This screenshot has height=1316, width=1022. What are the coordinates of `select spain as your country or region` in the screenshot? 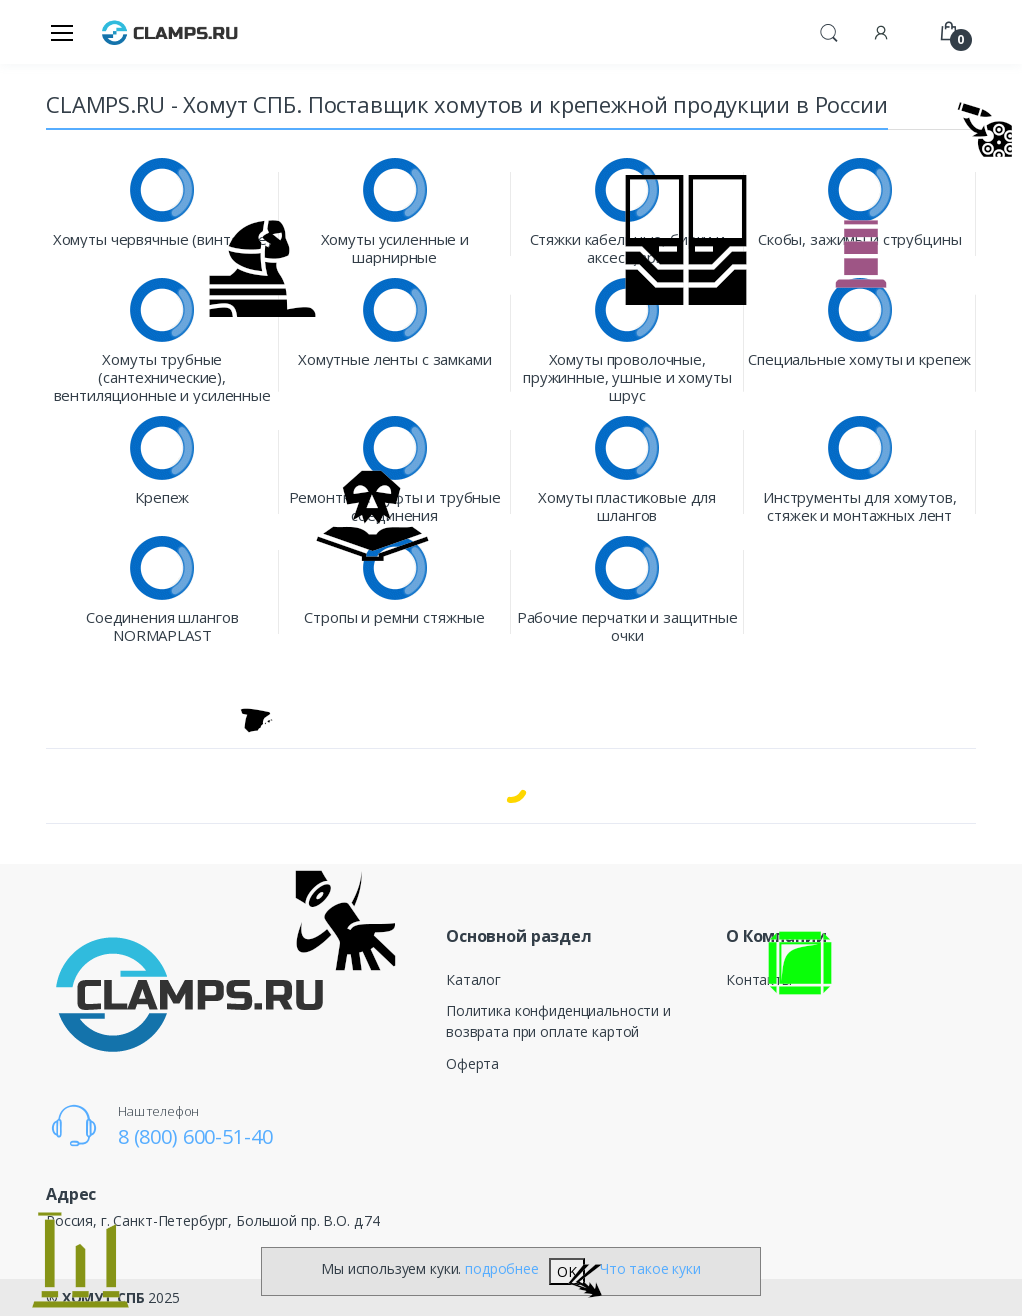 It's located at (256, 720).